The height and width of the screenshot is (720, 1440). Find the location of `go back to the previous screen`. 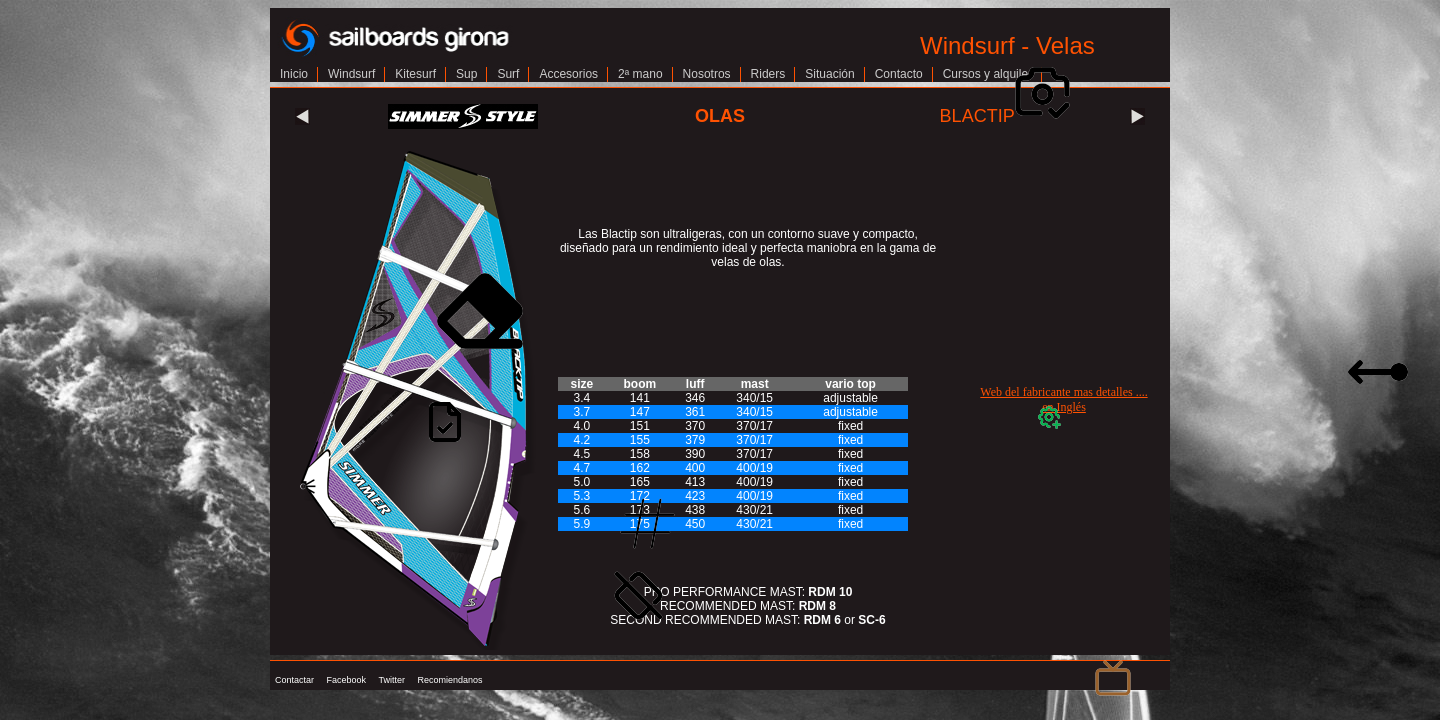

go back to the previous screen is located at coordinates (1378, 372).